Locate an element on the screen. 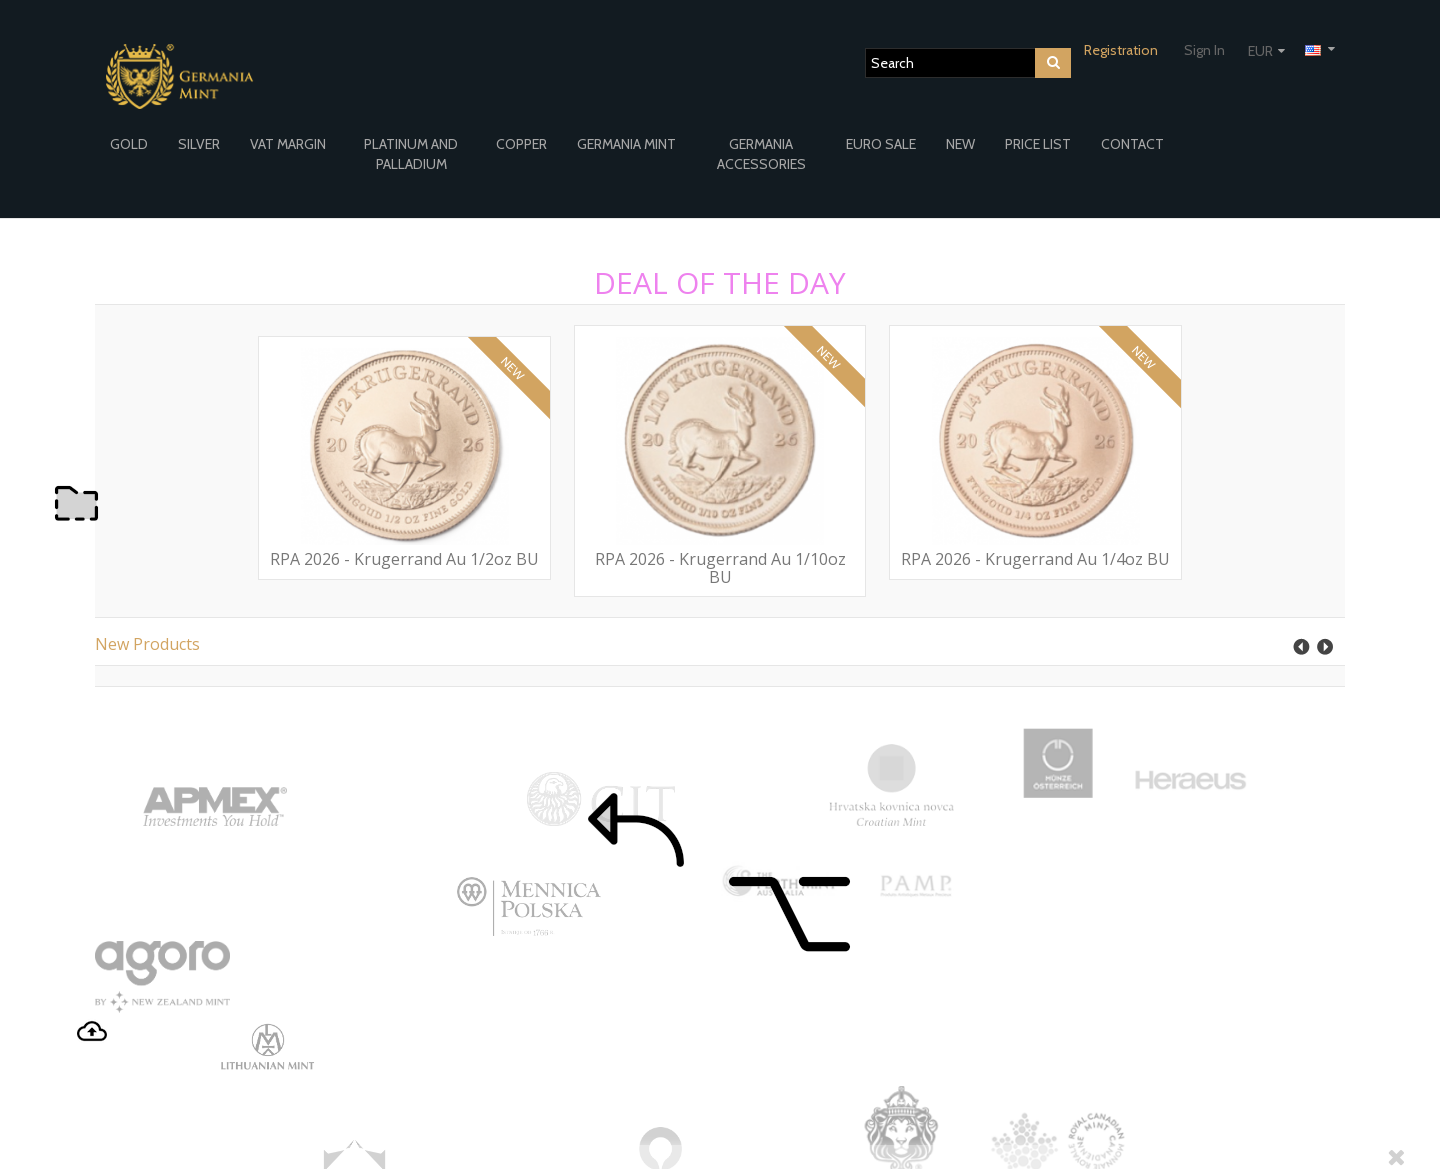 The width and height of the screenshot is (1440, 1169). access keyboard or input options is located at coordinates (789, 909).